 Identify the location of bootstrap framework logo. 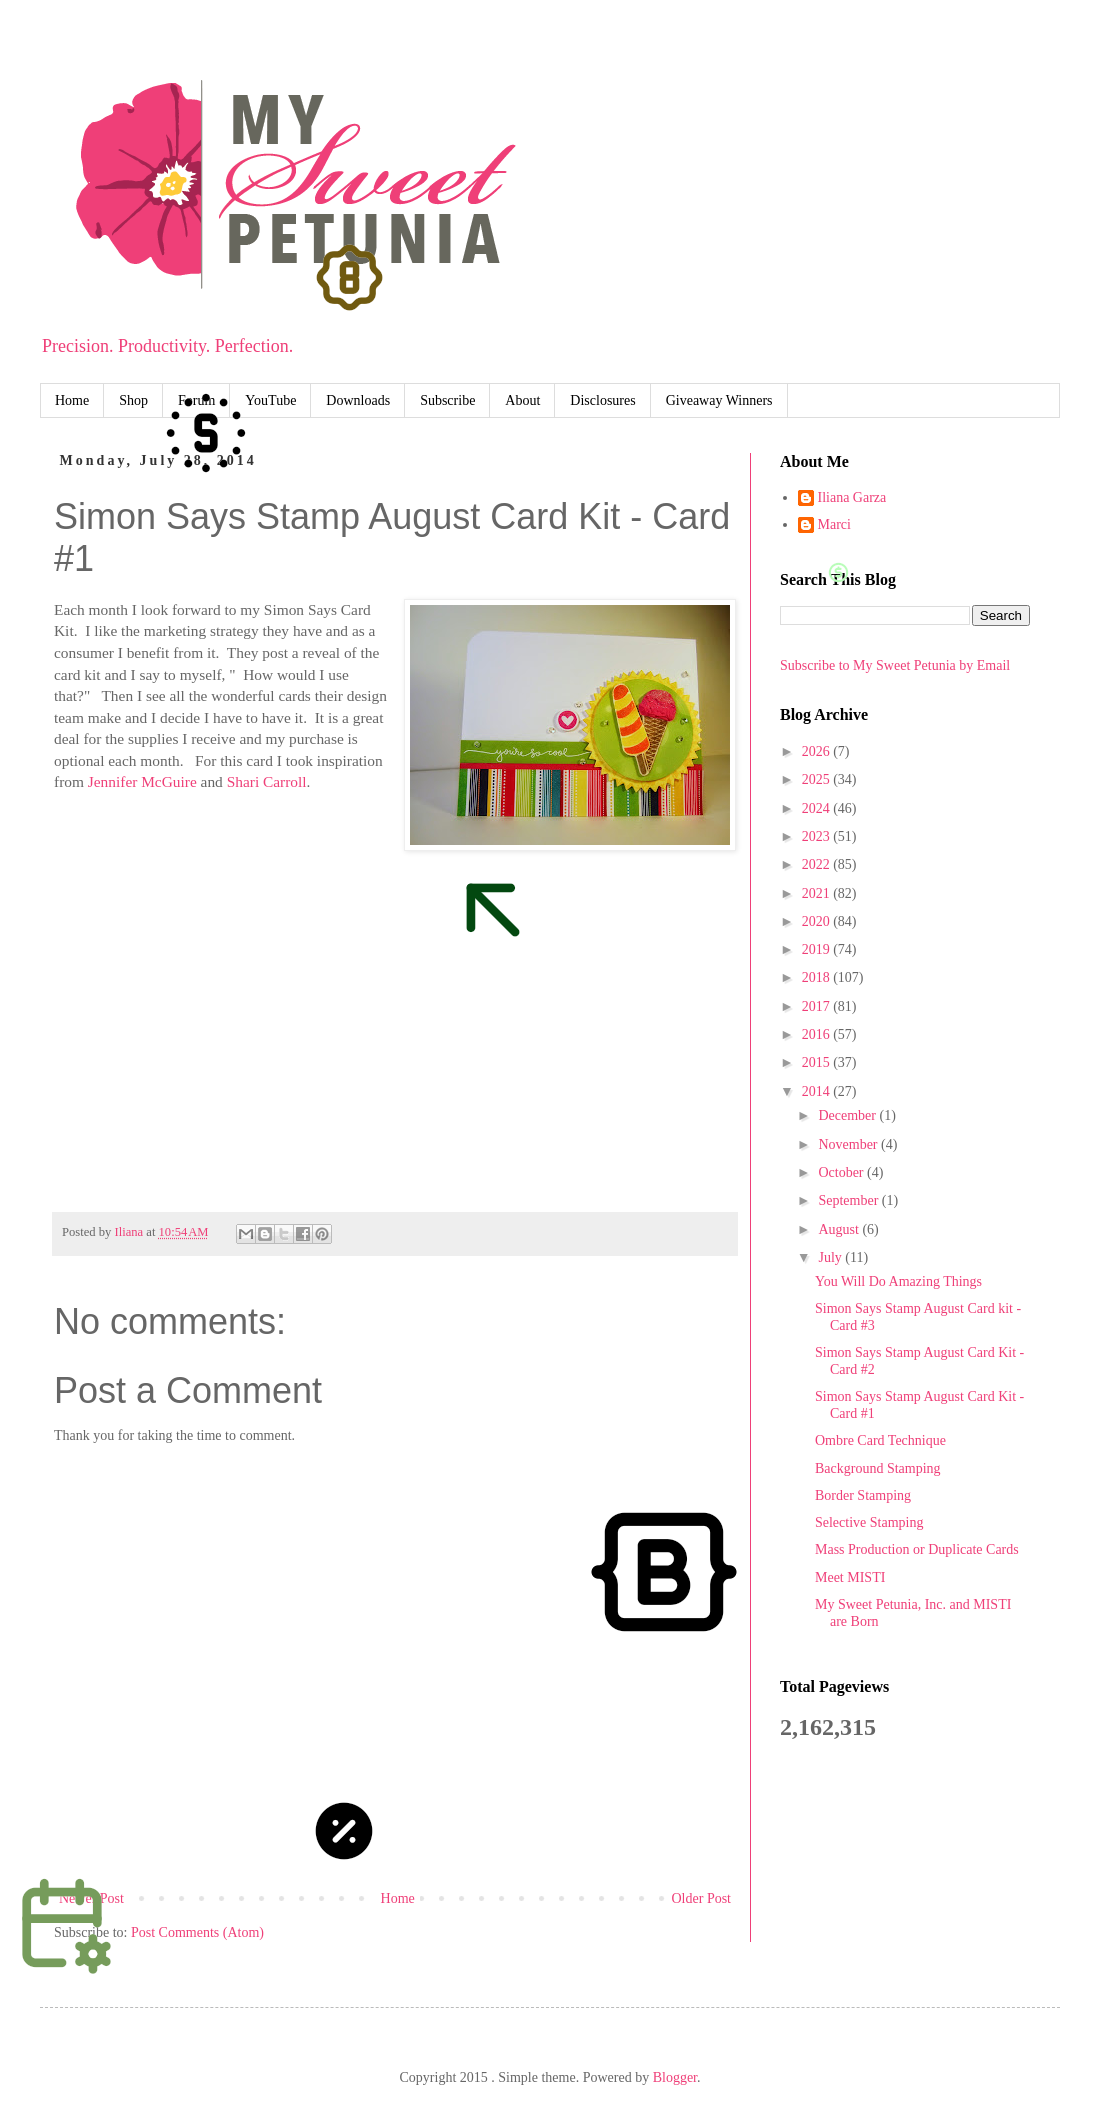
(664, 1572).